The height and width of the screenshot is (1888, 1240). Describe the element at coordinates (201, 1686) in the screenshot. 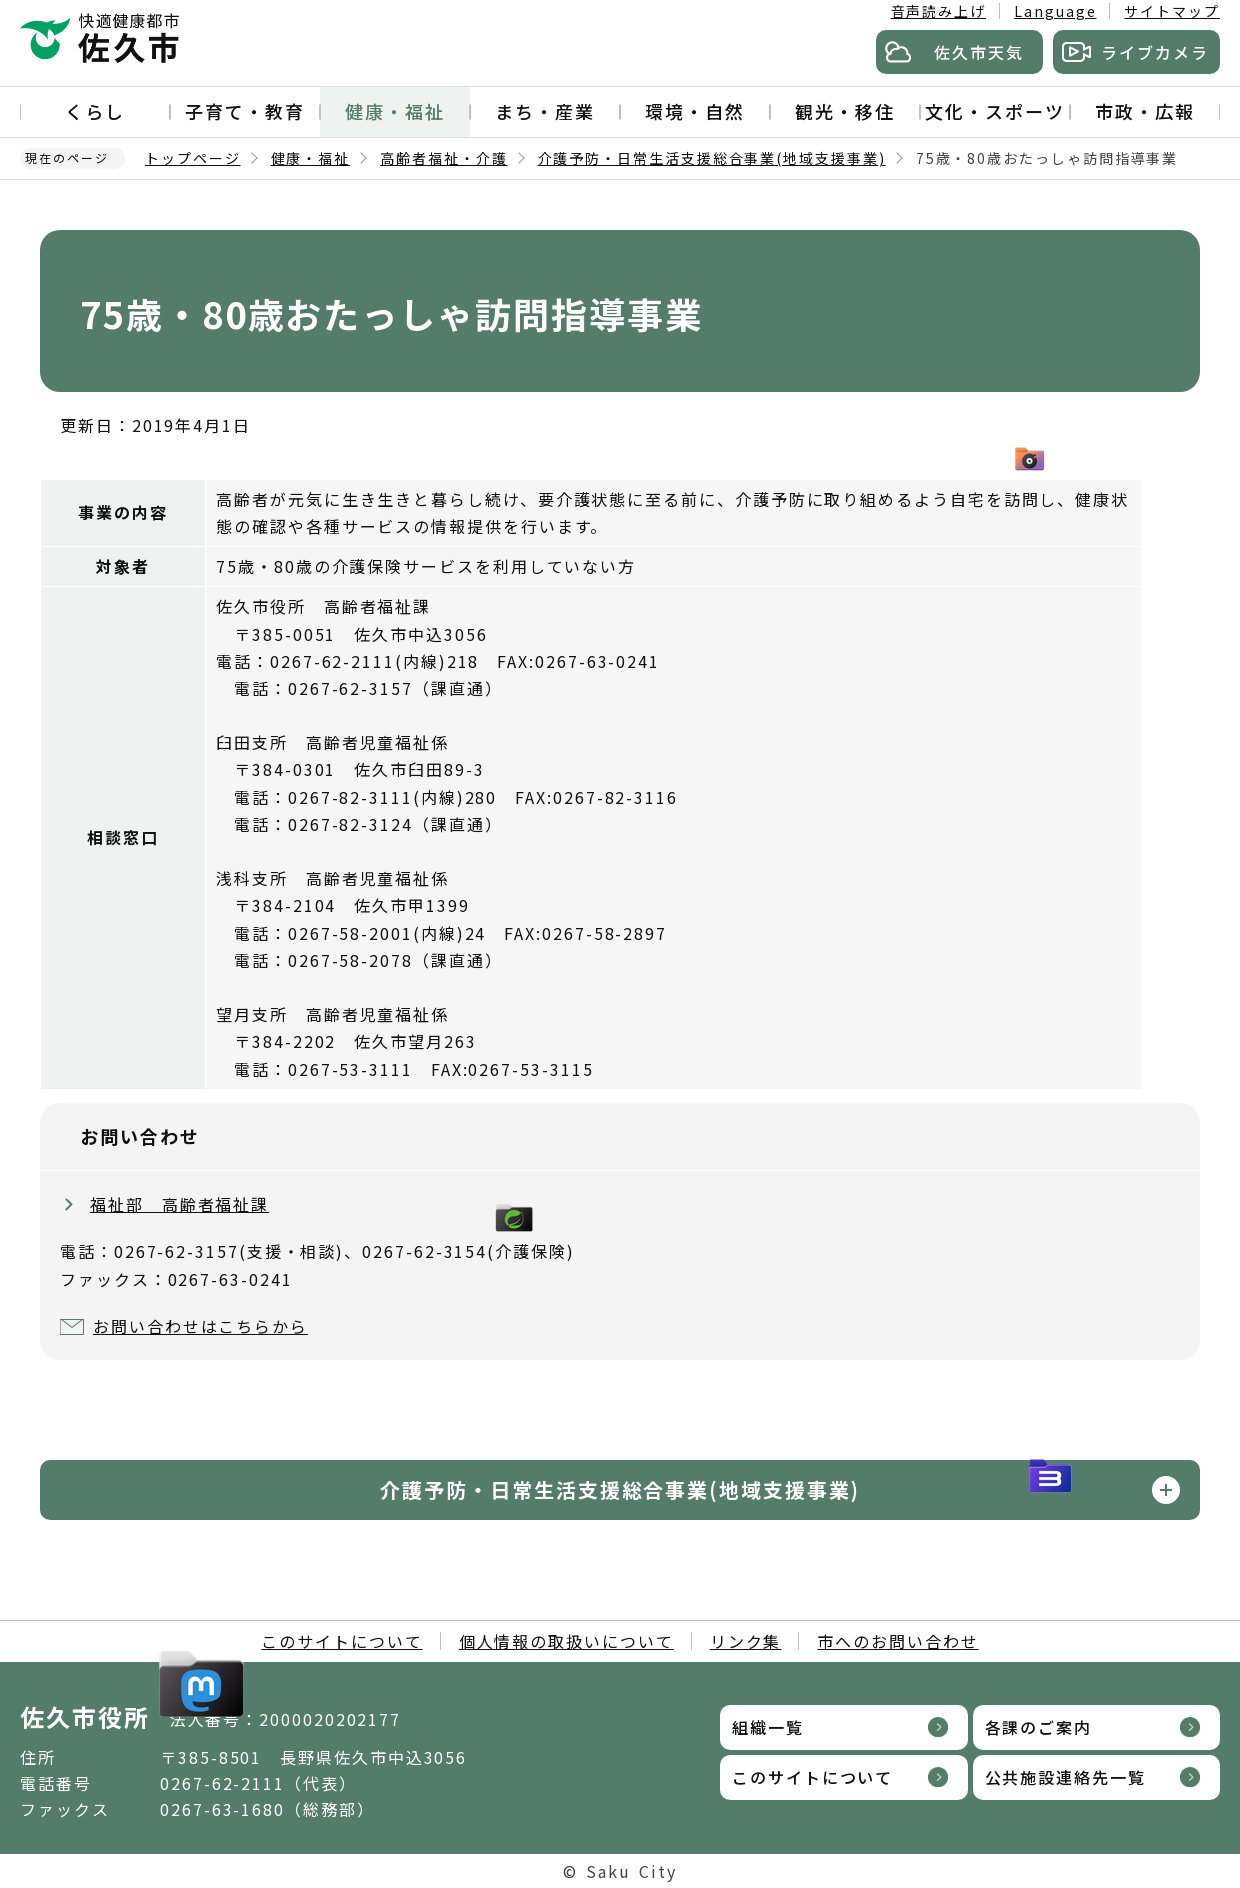

I see `folder containing mastodon-related files` at that location.